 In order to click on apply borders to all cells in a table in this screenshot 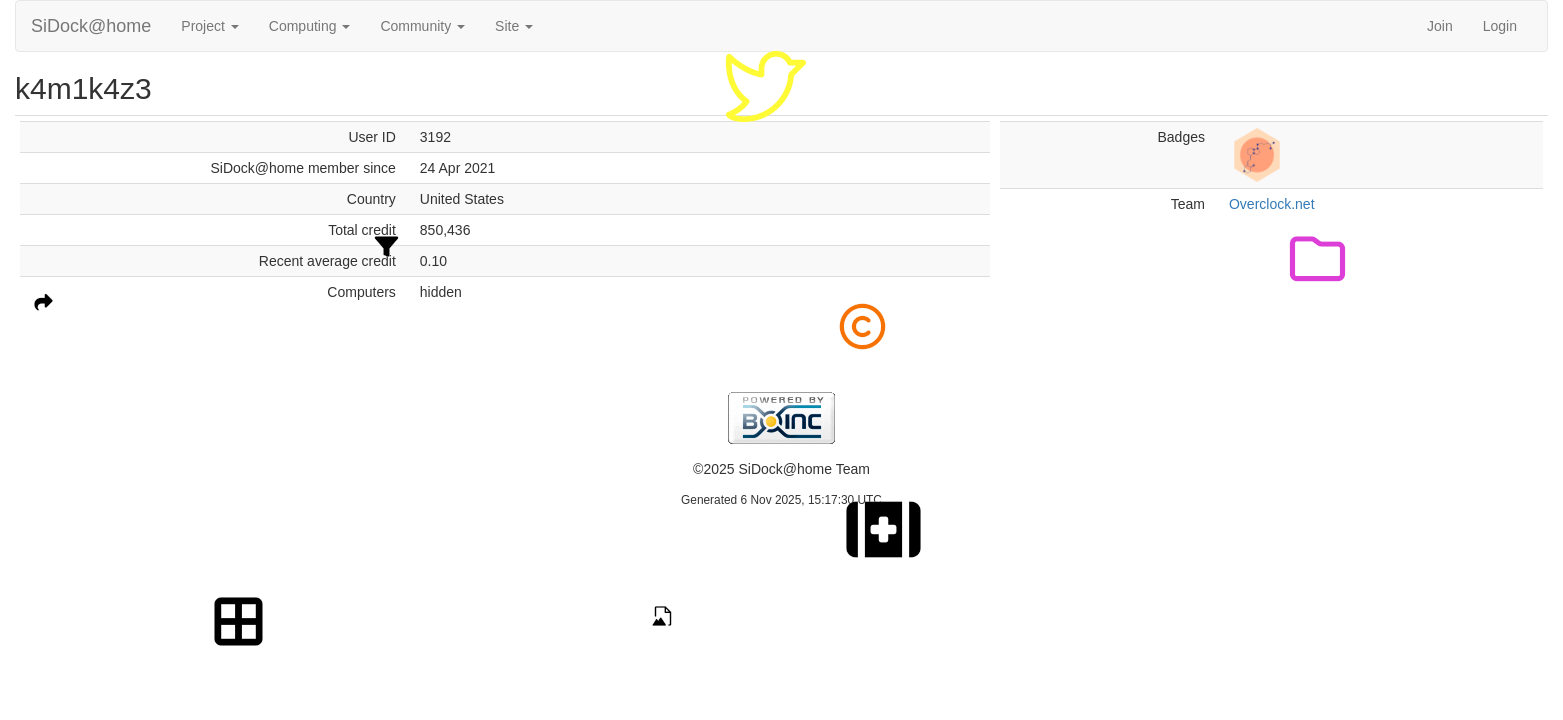, I will do `click(238, 621)`.